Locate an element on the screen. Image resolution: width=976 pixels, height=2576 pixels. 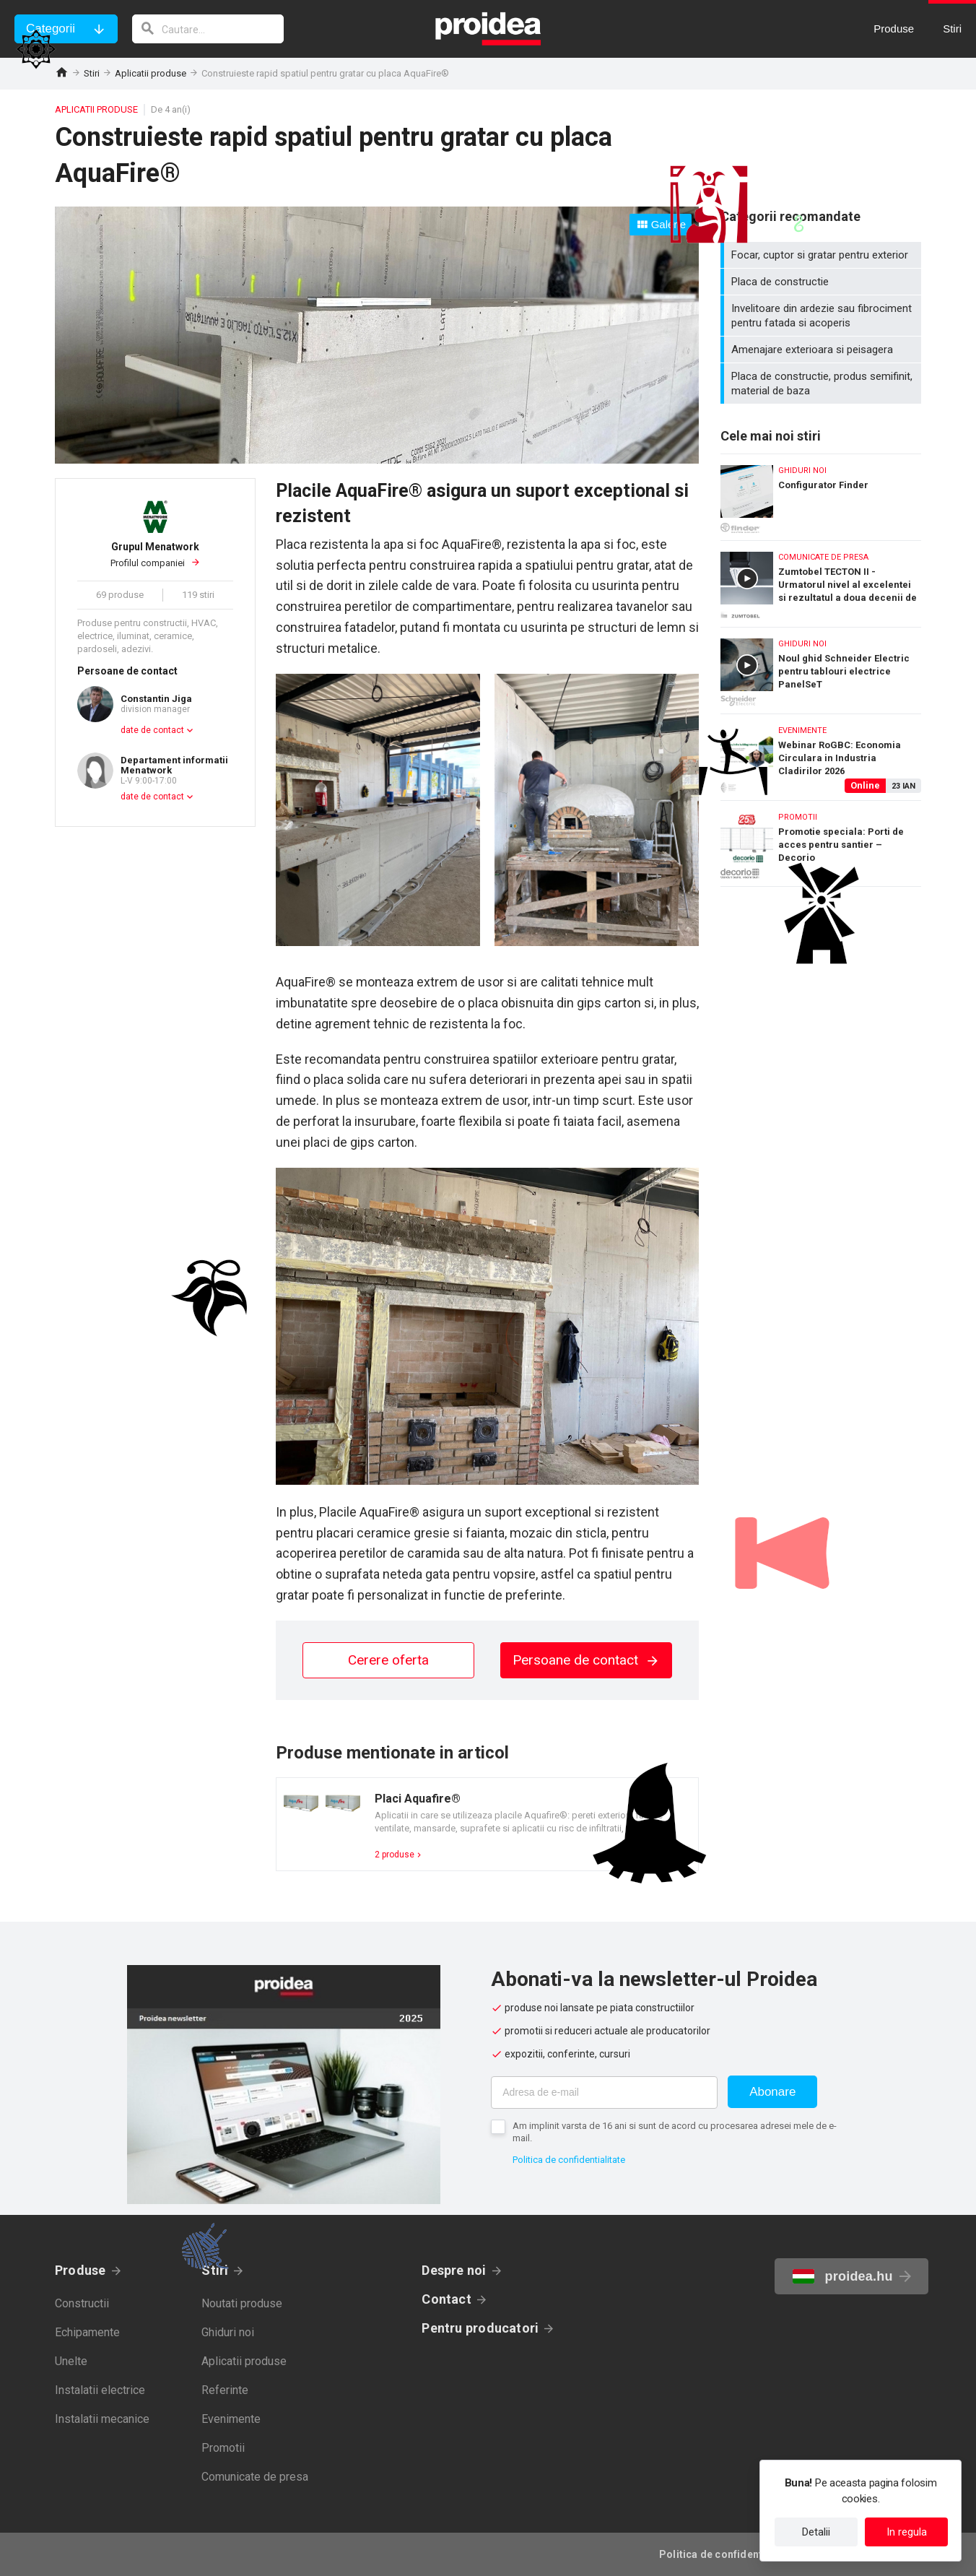
go to previous track or media is located at coordinates (782, 1553).